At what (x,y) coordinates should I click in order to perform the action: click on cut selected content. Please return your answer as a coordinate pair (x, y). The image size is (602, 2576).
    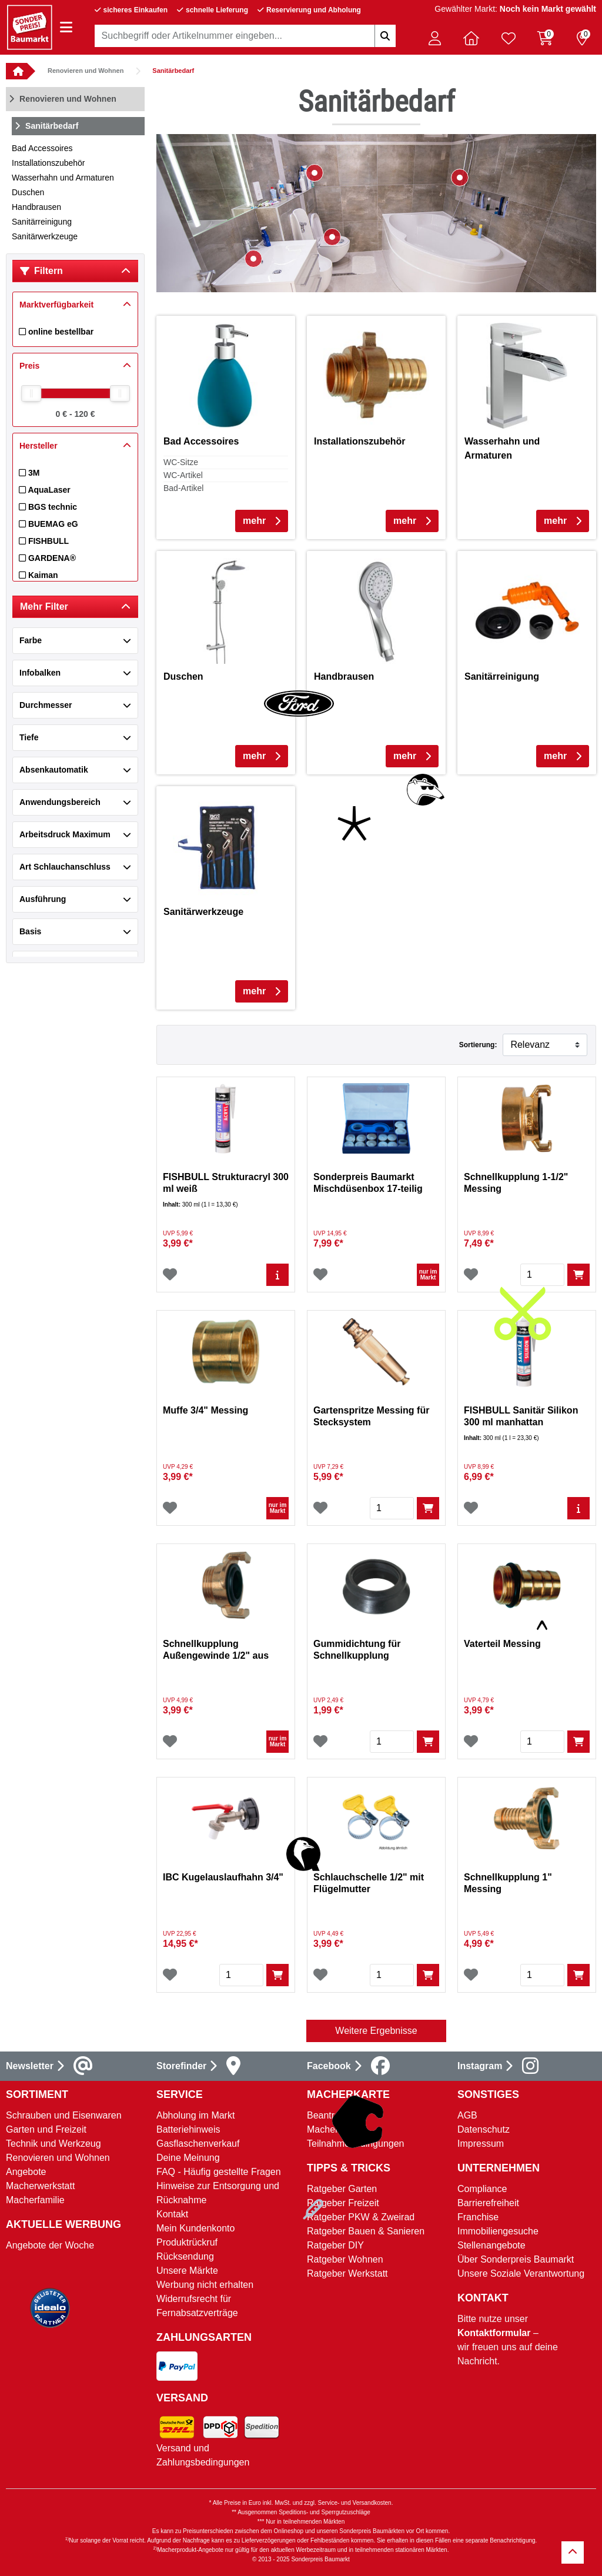
    Looking at the image, I should click on (523, 1312).